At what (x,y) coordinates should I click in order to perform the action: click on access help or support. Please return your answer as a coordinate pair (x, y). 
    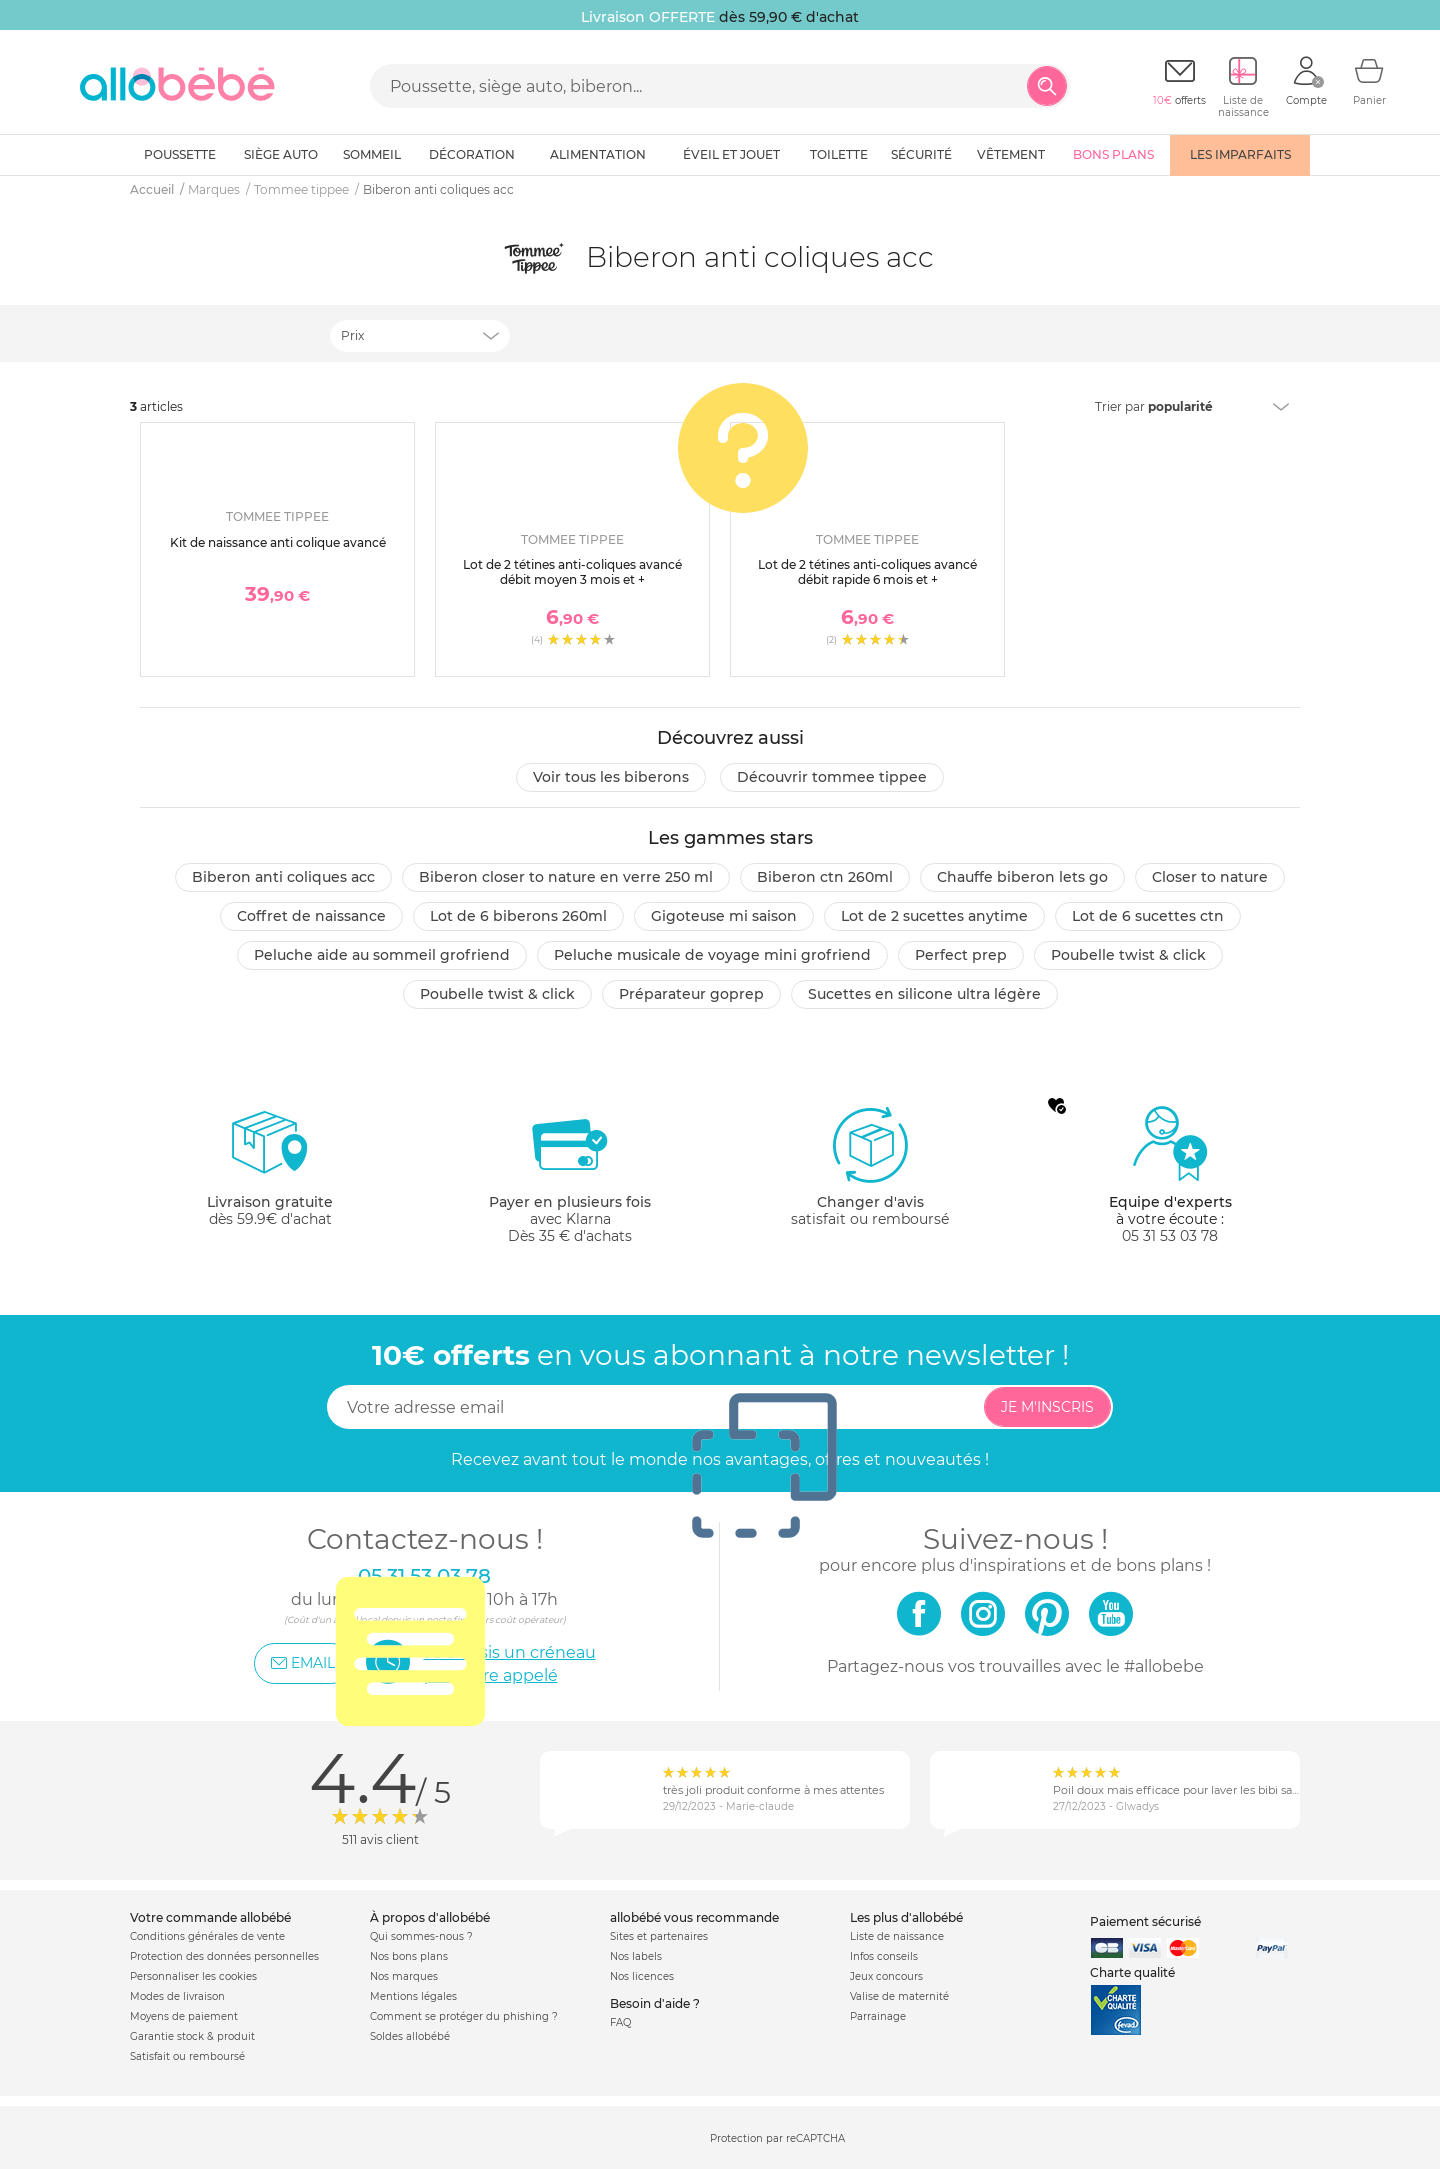
    Looking at the image, I should click on (743, 448).